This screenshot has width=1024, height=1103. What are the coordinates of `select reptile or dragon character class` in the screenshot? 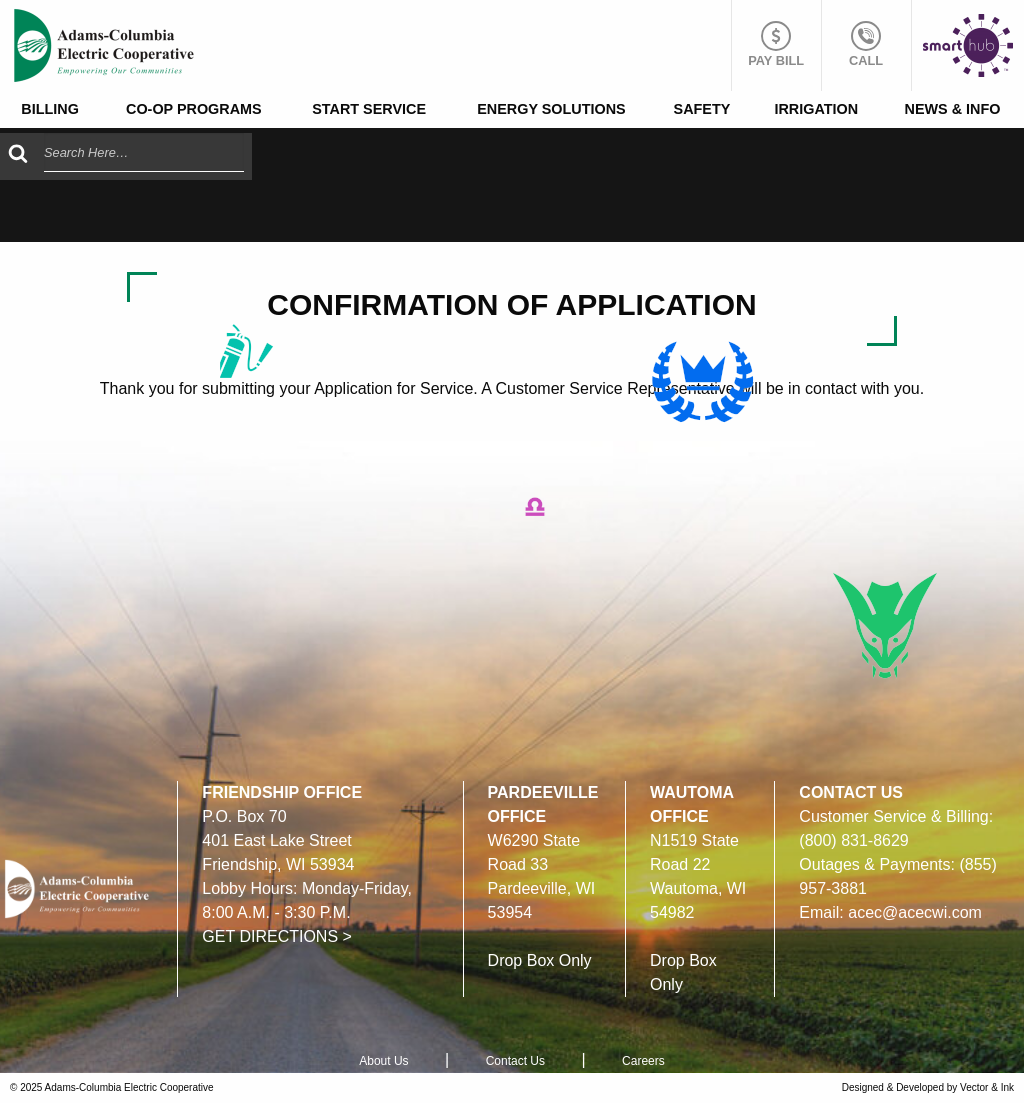 It's located at (885, 625).